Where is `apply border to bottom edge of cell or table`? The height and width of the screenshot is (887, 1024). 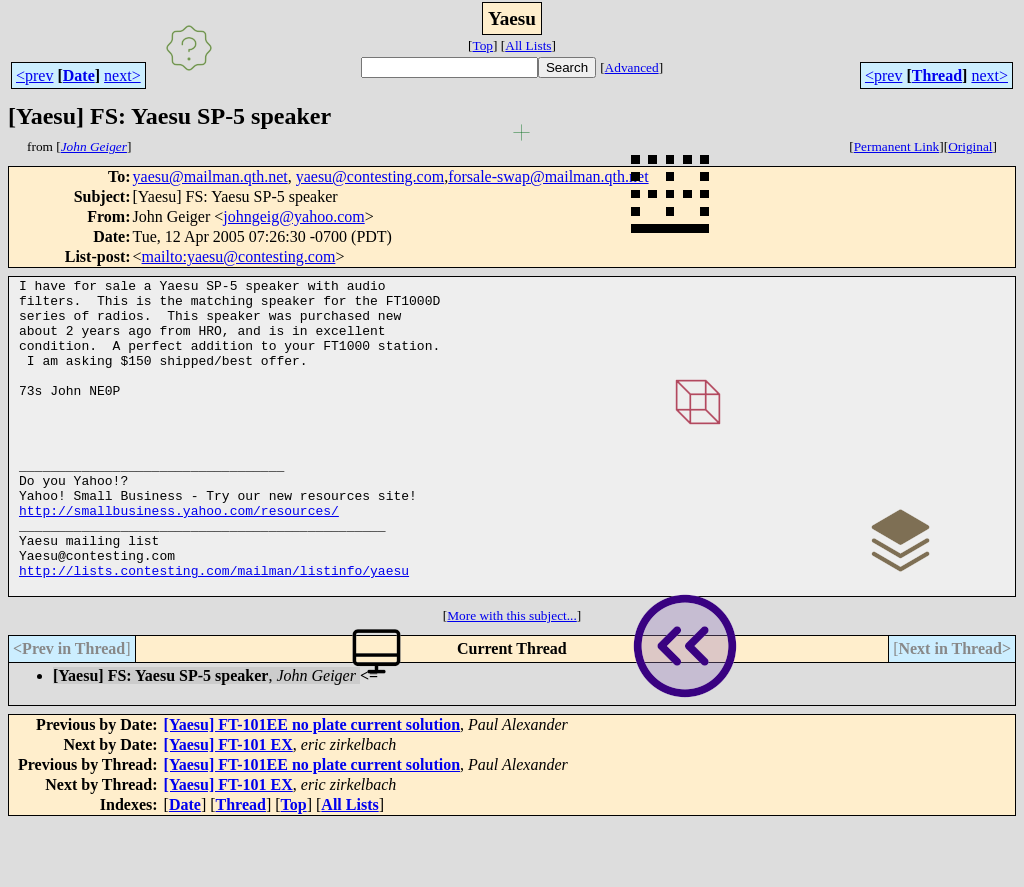
apply border to bottom edge of cell or table is located at coordinates (670, 194).